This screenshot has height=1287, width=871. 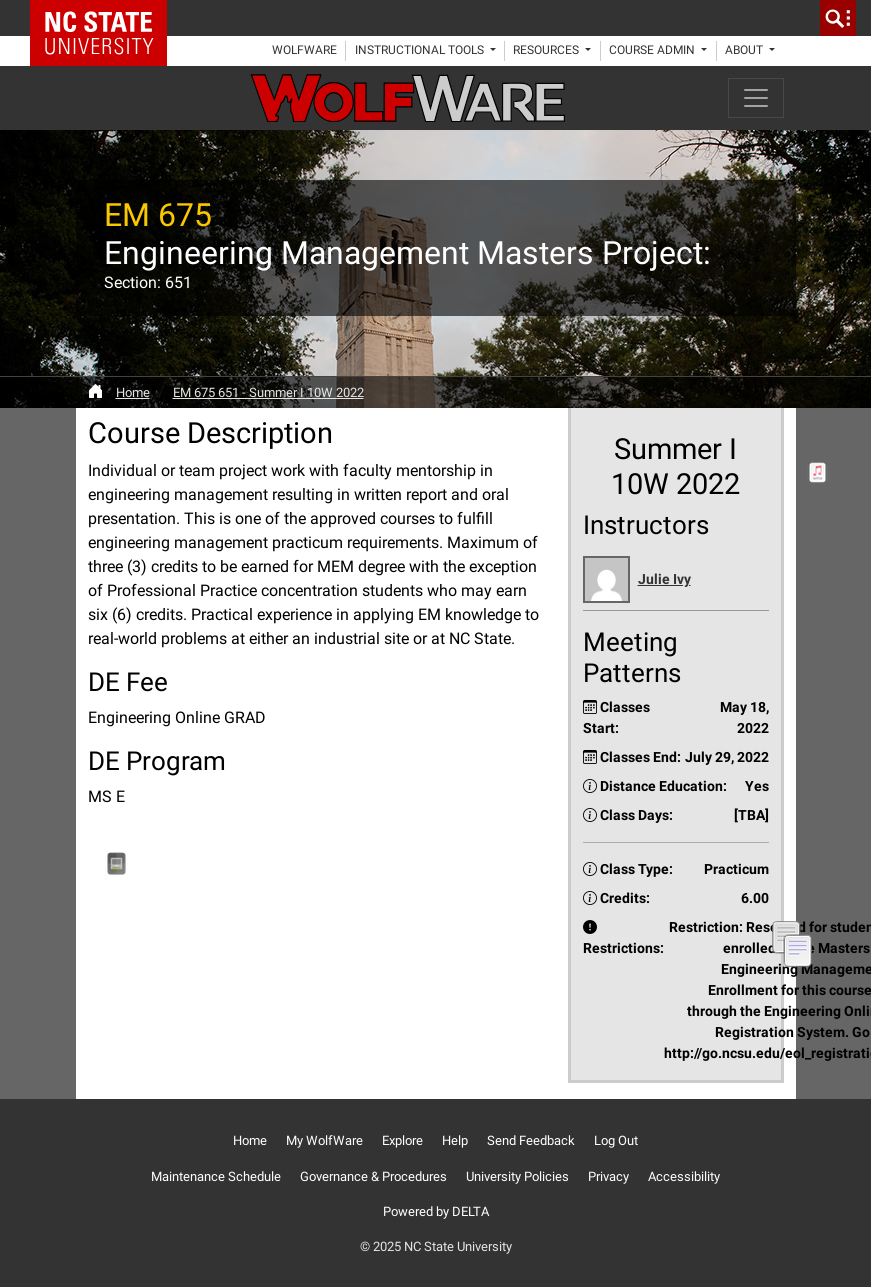 What do you see at coordinates (817, 472) in the screenshot?
I see `a windows media audio file` at bounding box center [817, 472].